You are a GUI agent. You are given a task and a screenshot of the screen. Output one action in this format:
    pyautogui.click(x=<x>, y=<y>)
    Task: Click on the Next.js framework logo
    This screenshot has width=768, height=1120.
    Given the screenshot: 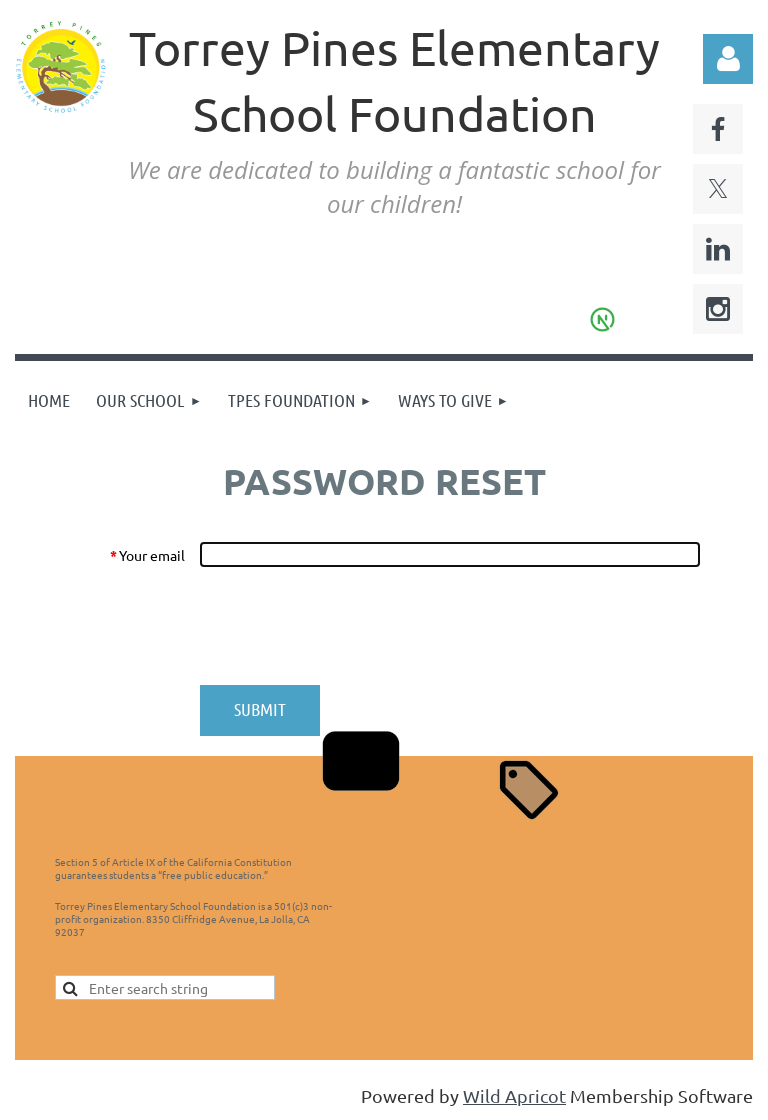 What is the action you would take?
    pyautogui.click(x=602, y=319)
    